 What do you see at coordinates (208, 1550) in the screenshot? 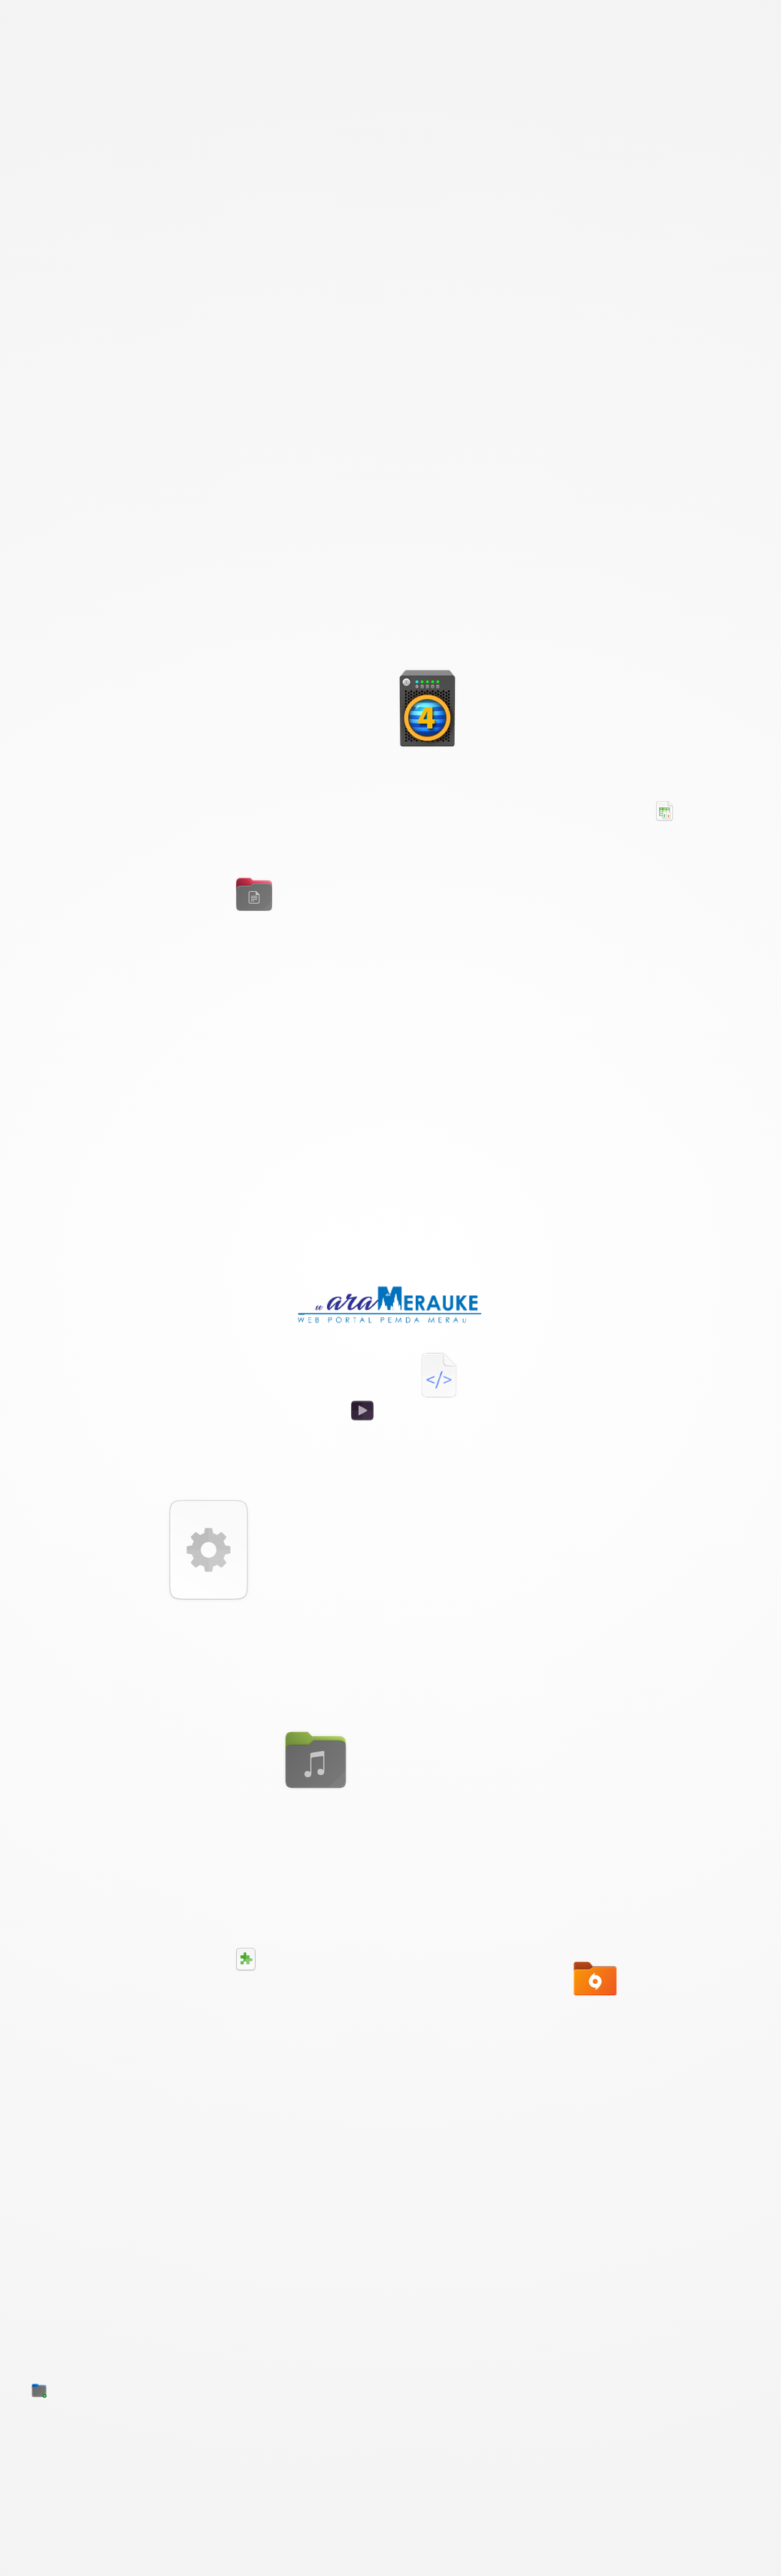
I see `a desktop application shortcut file` at bounding box center [208, 1550].